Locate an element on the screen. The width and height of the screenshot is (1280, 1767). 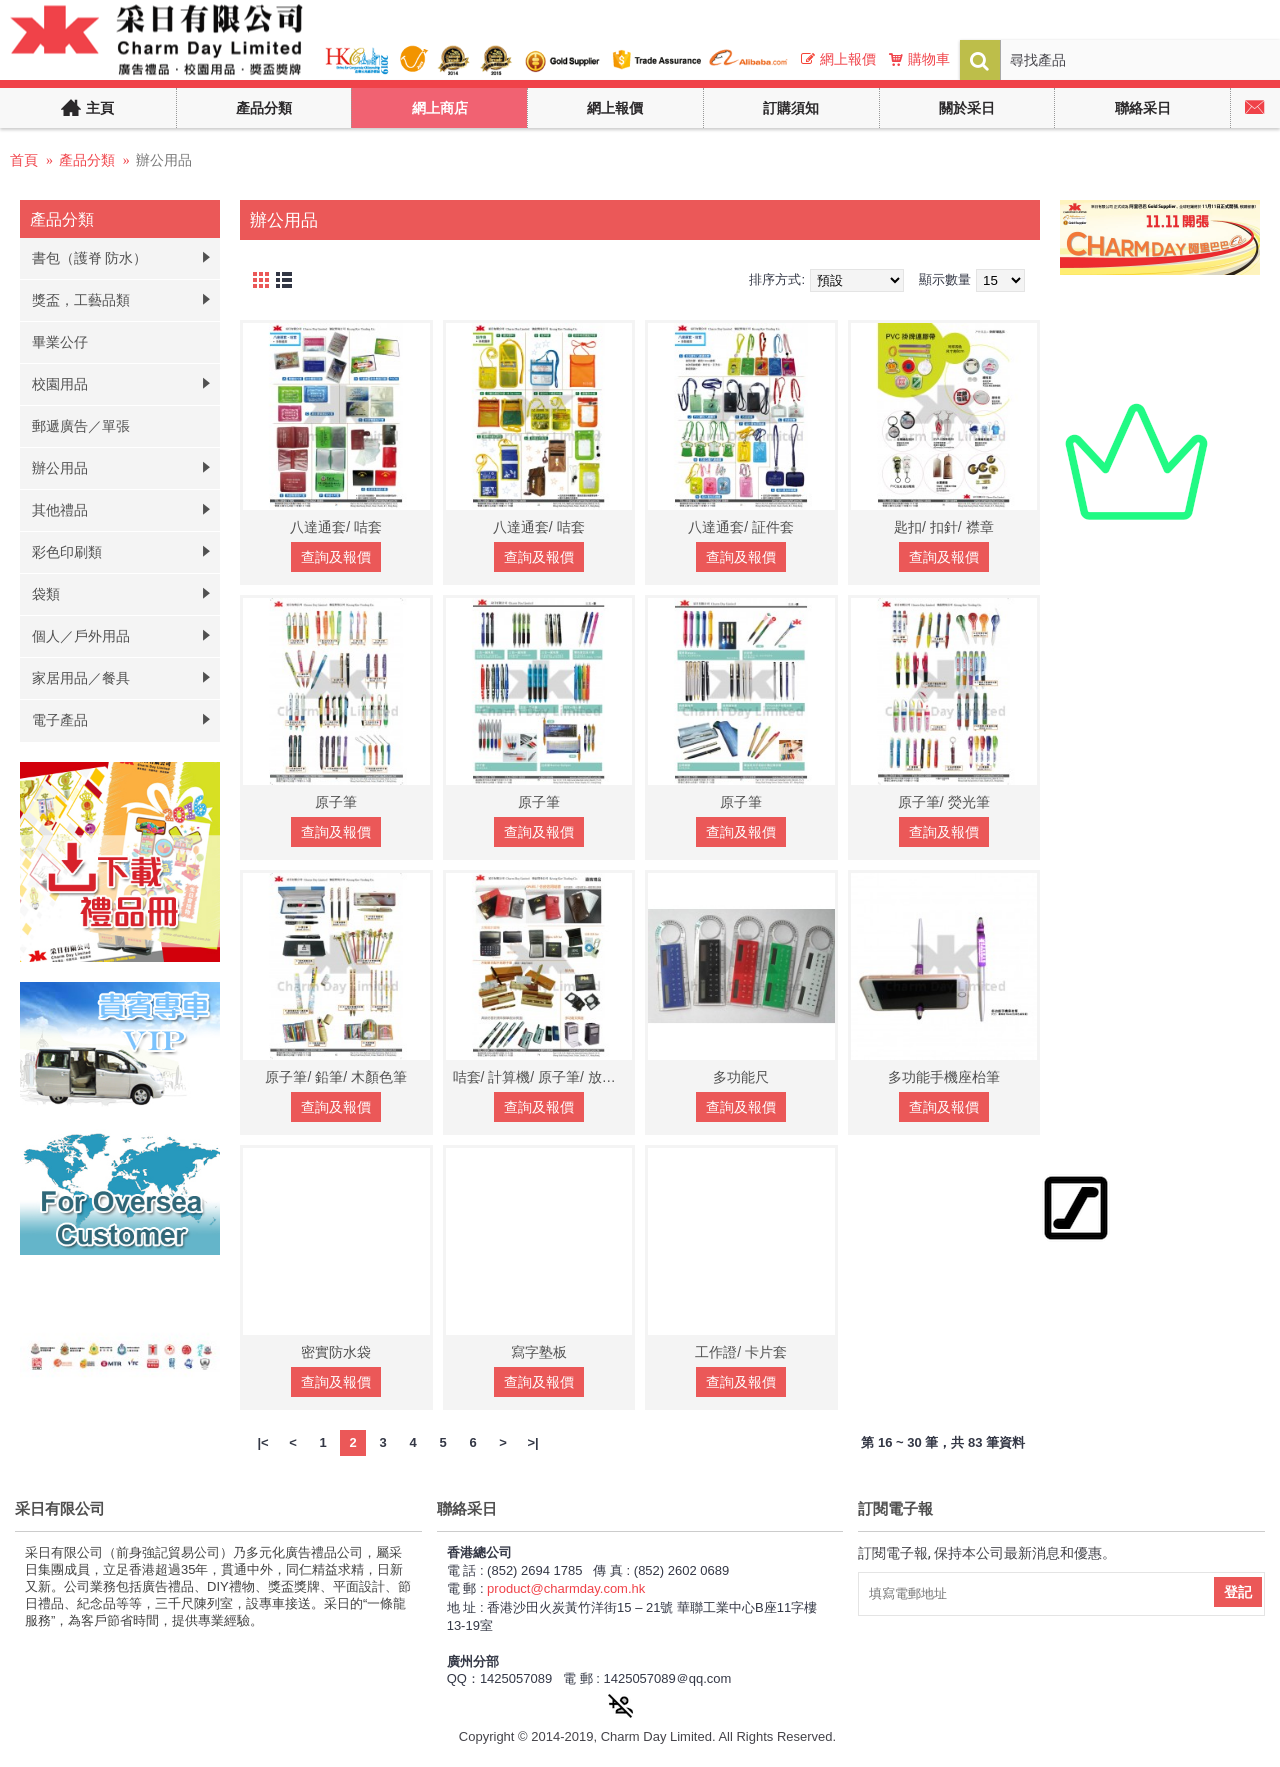
indicates adding contacts is disabled is located at coordinates (621, 1705).